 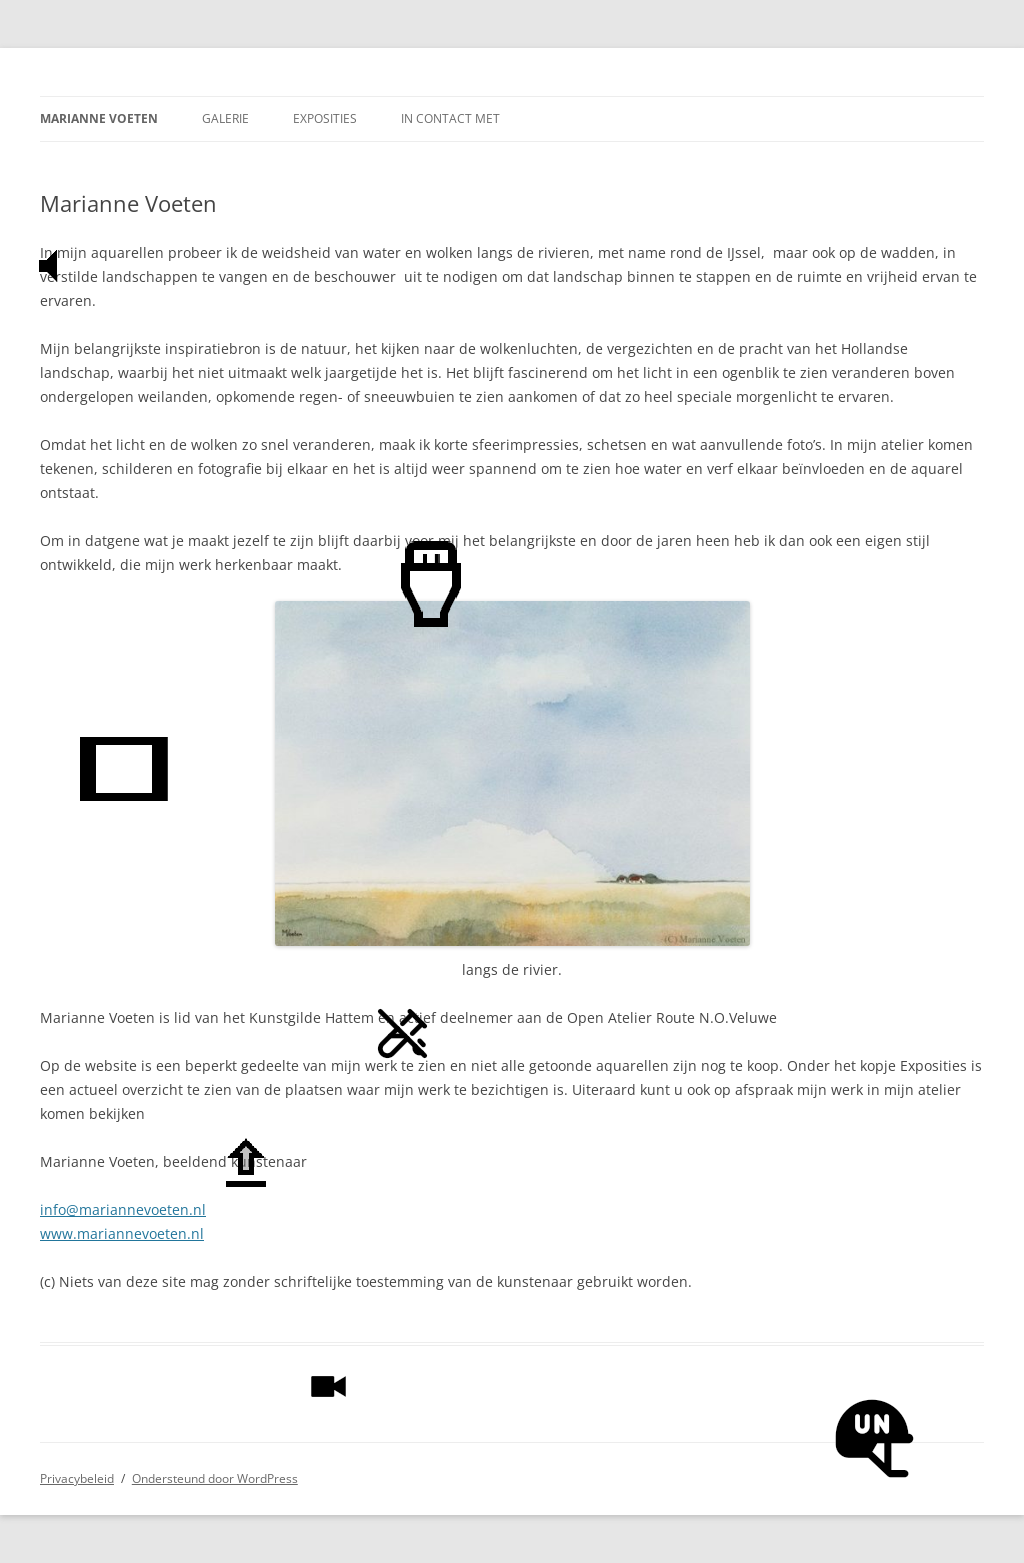 What do you see at coordinates (431, 584) in the screenshot?
I see `configure HDMI input settings` at bounding box center [431, 584].